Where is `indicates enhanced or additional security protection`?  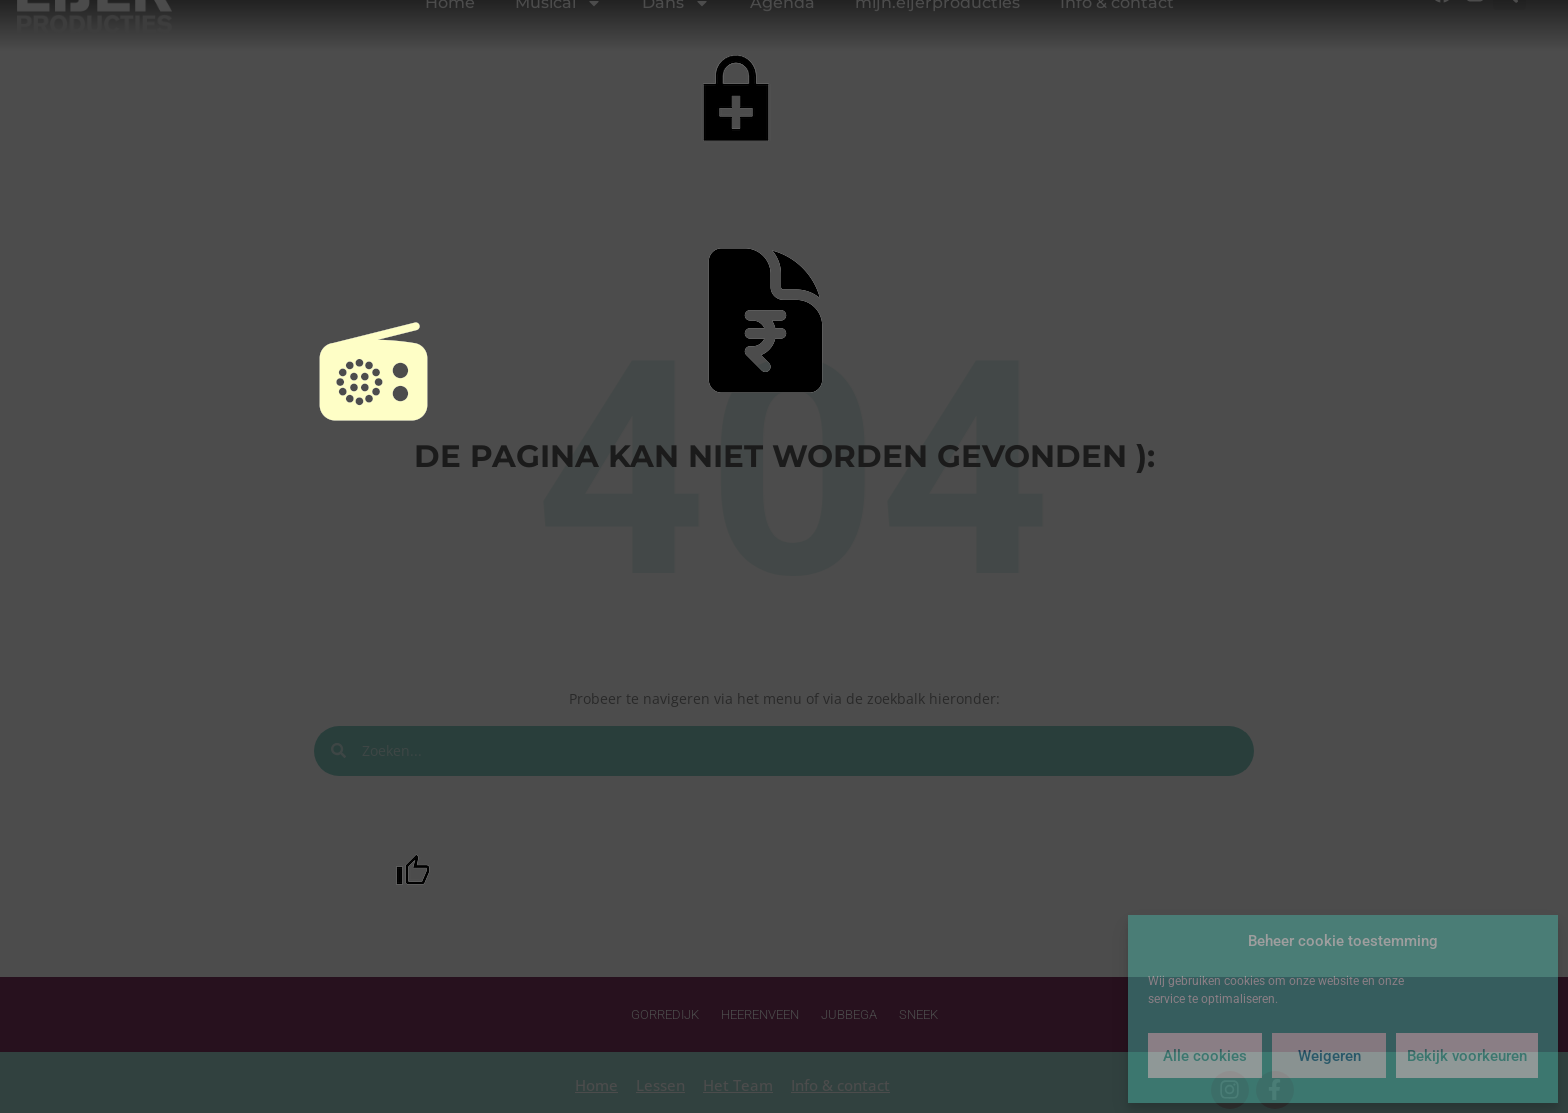 indicates enhanced or additional security protection is located at coordinates (736, 100).